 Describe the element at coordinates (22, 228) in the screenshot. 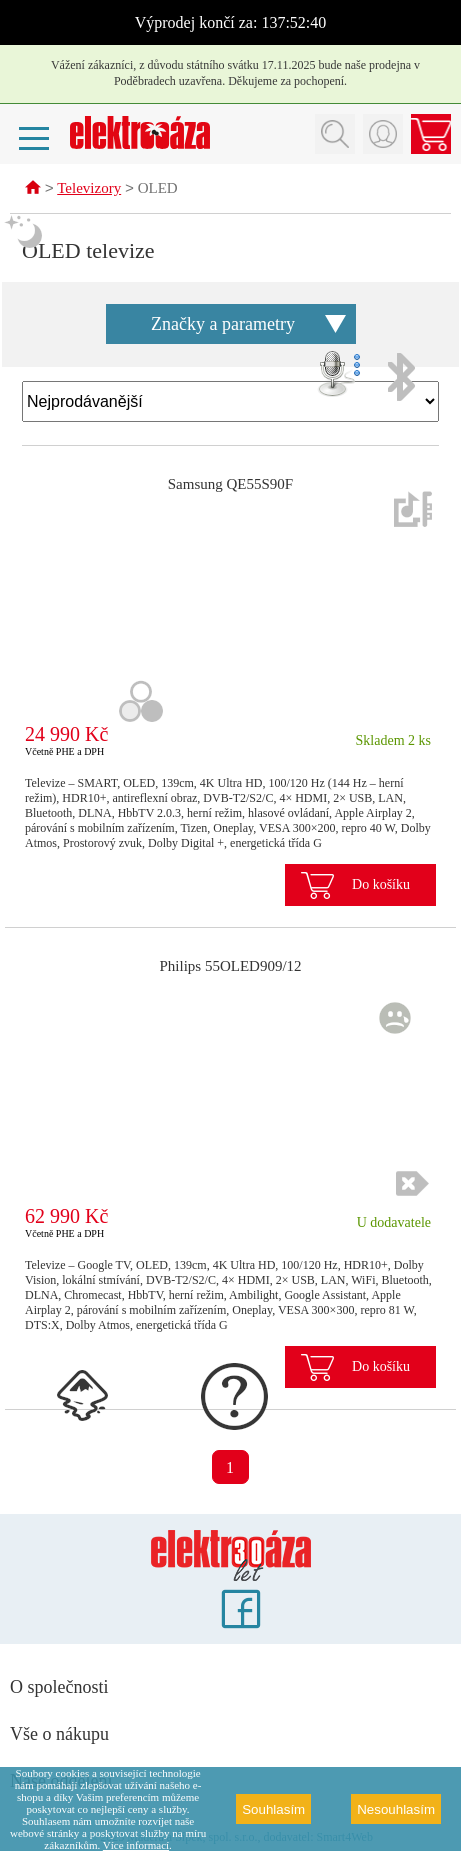

I see `access screensaver settings` at that location.